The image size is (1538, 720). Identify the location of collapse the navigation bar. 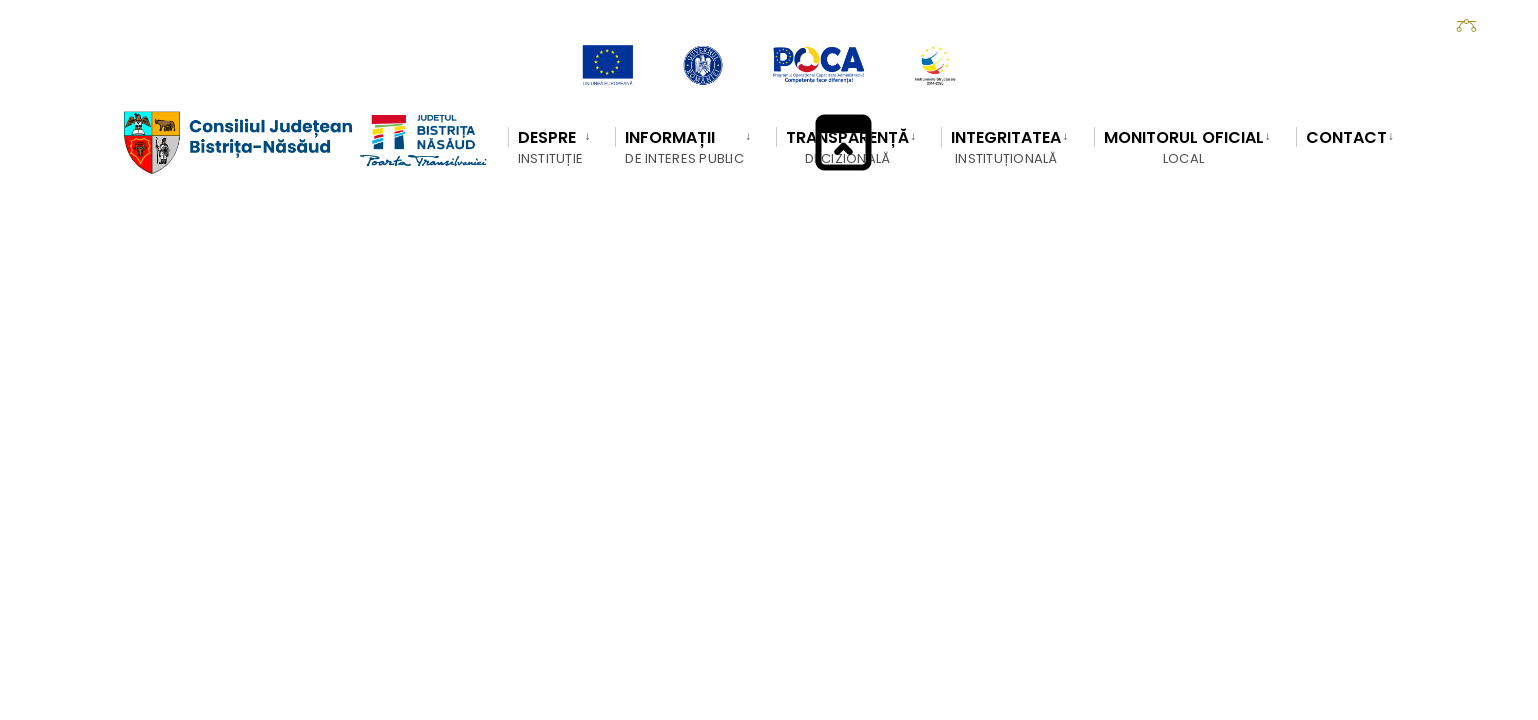
(843, 142).